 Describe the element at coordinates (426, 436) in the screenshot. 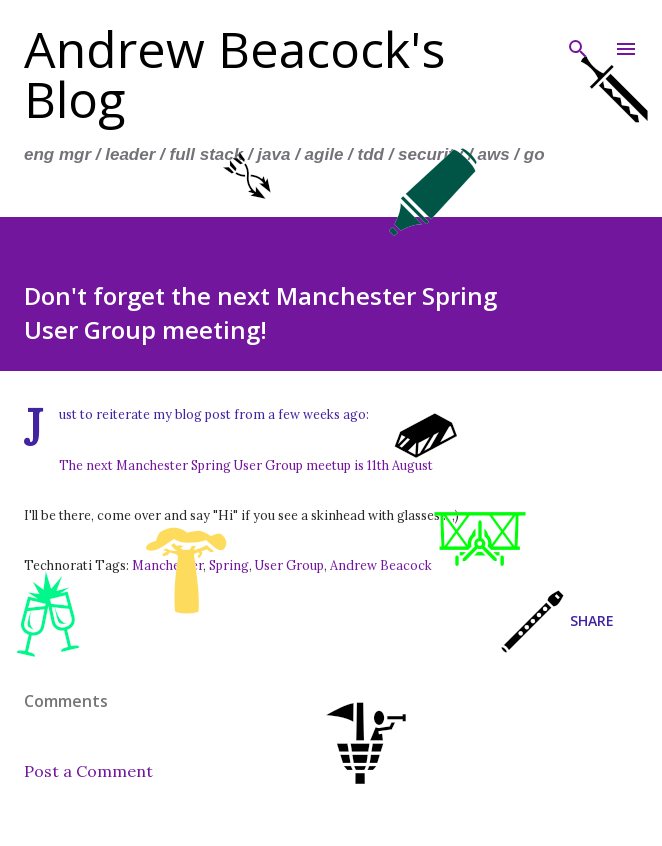

I see `represents metal or raw material resources in a game` at that location.